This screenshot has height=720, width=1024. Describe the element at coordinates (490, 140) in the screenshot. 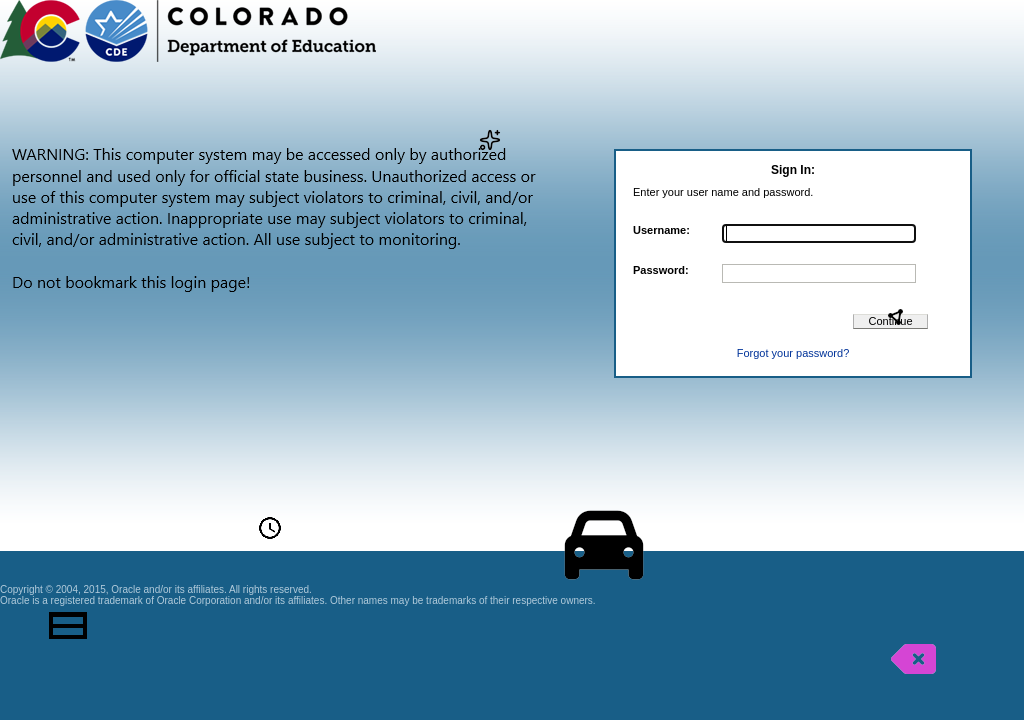

I see `access AI-powered or smart features` at that location.